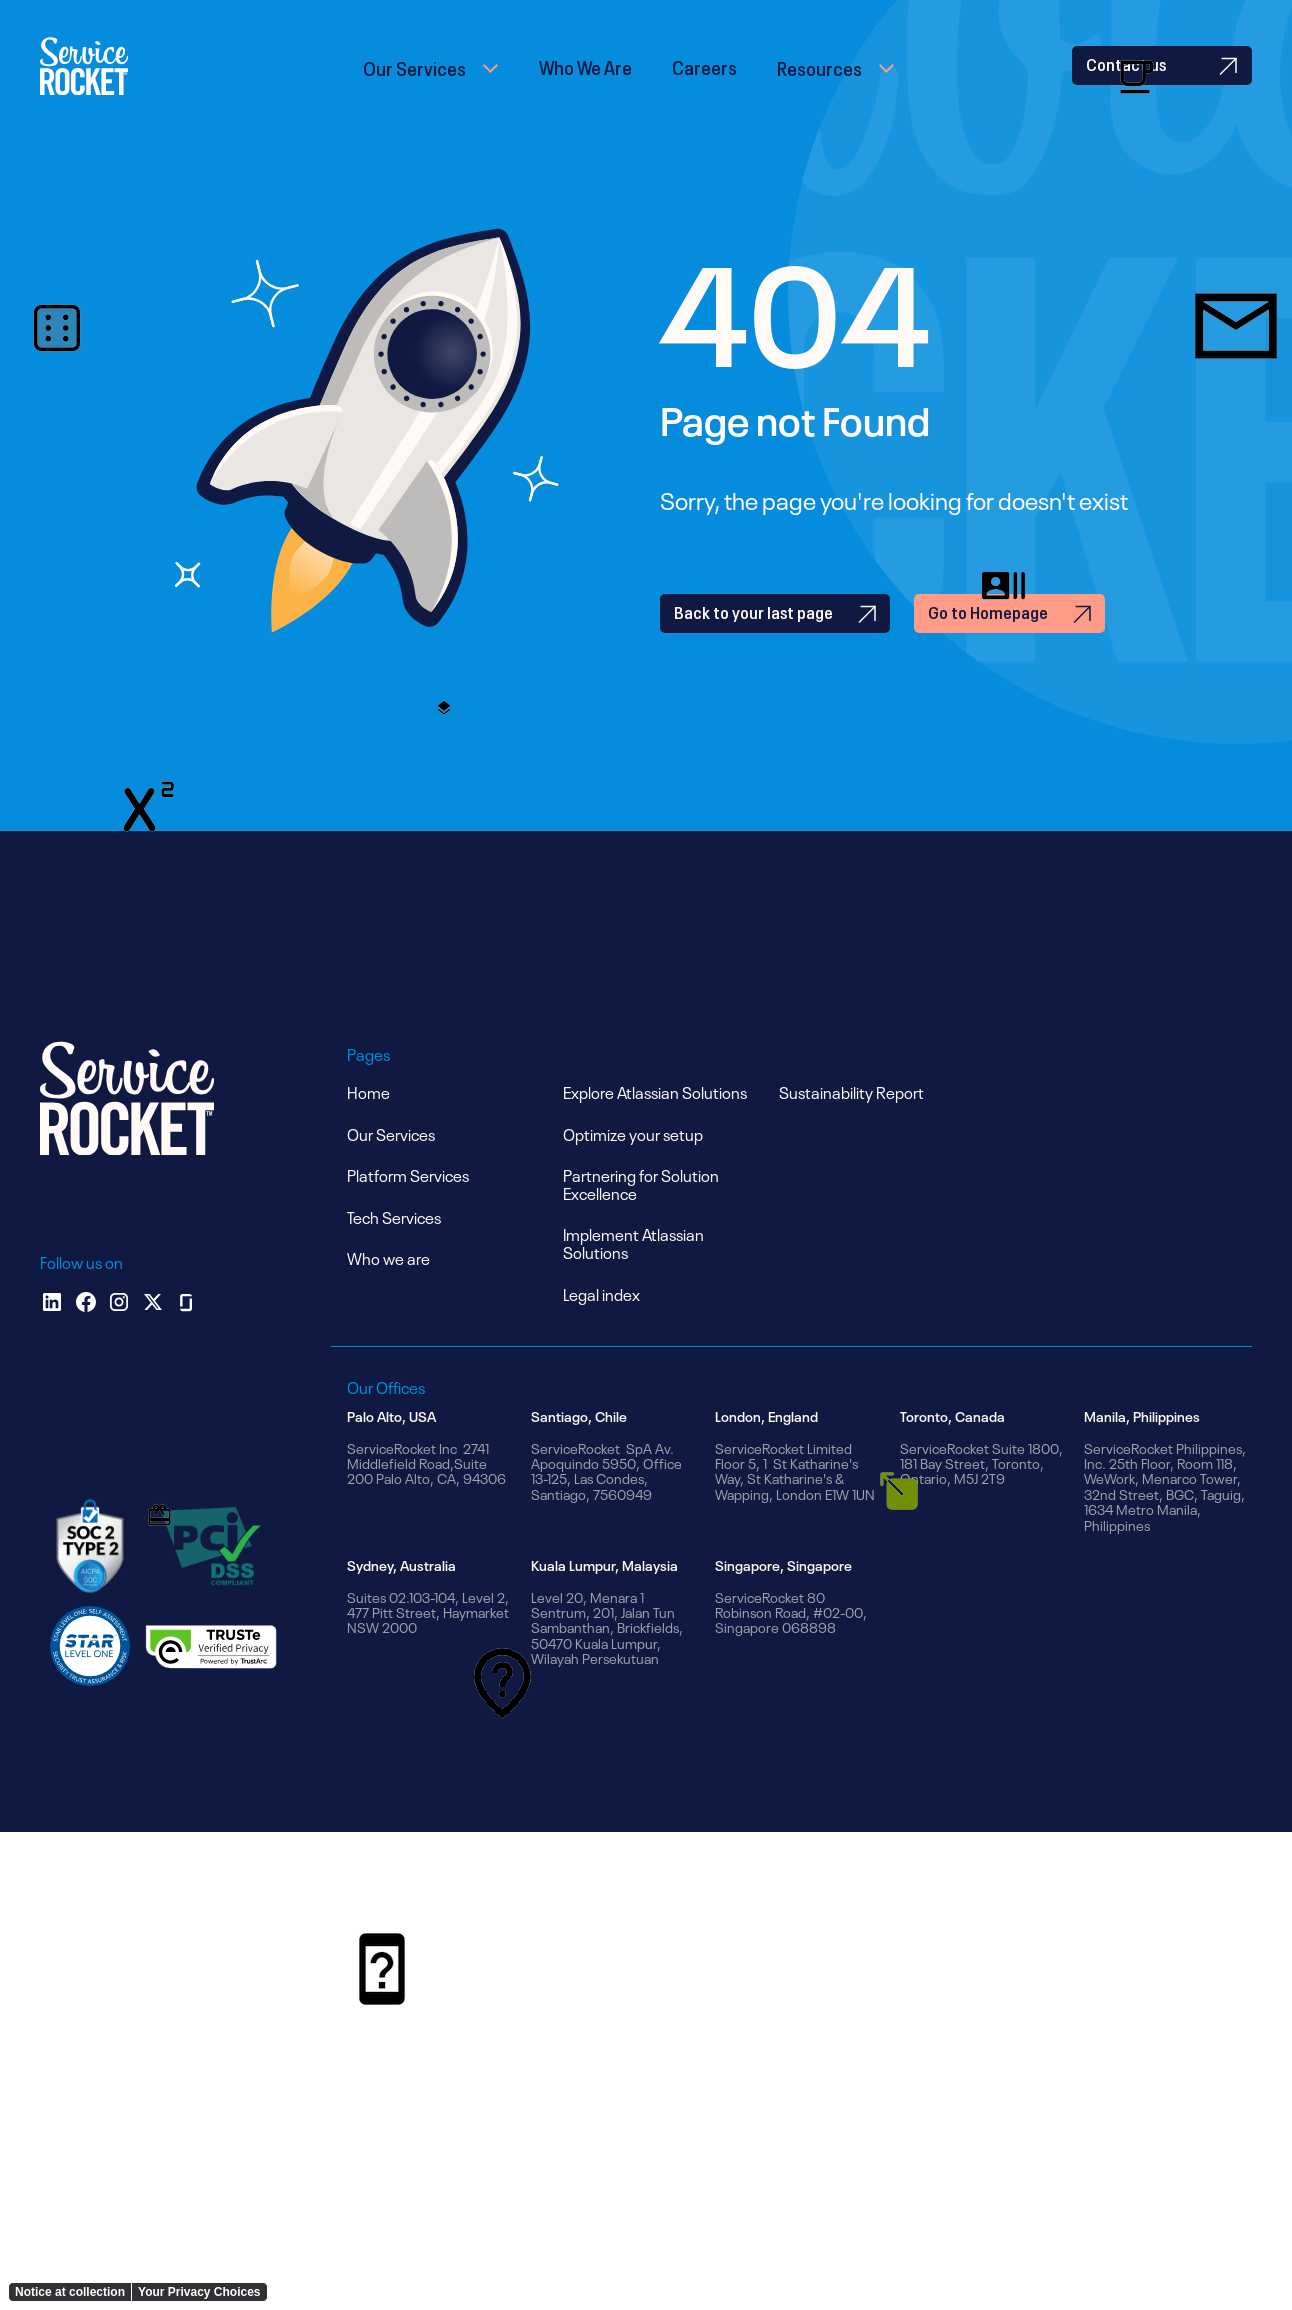 The width and height of the screenshot is (1292, 2310). What do you see at coordinates (139, 806) in the screenshot?
I see `format selected text as superscript` at bounding box center [139, 806].